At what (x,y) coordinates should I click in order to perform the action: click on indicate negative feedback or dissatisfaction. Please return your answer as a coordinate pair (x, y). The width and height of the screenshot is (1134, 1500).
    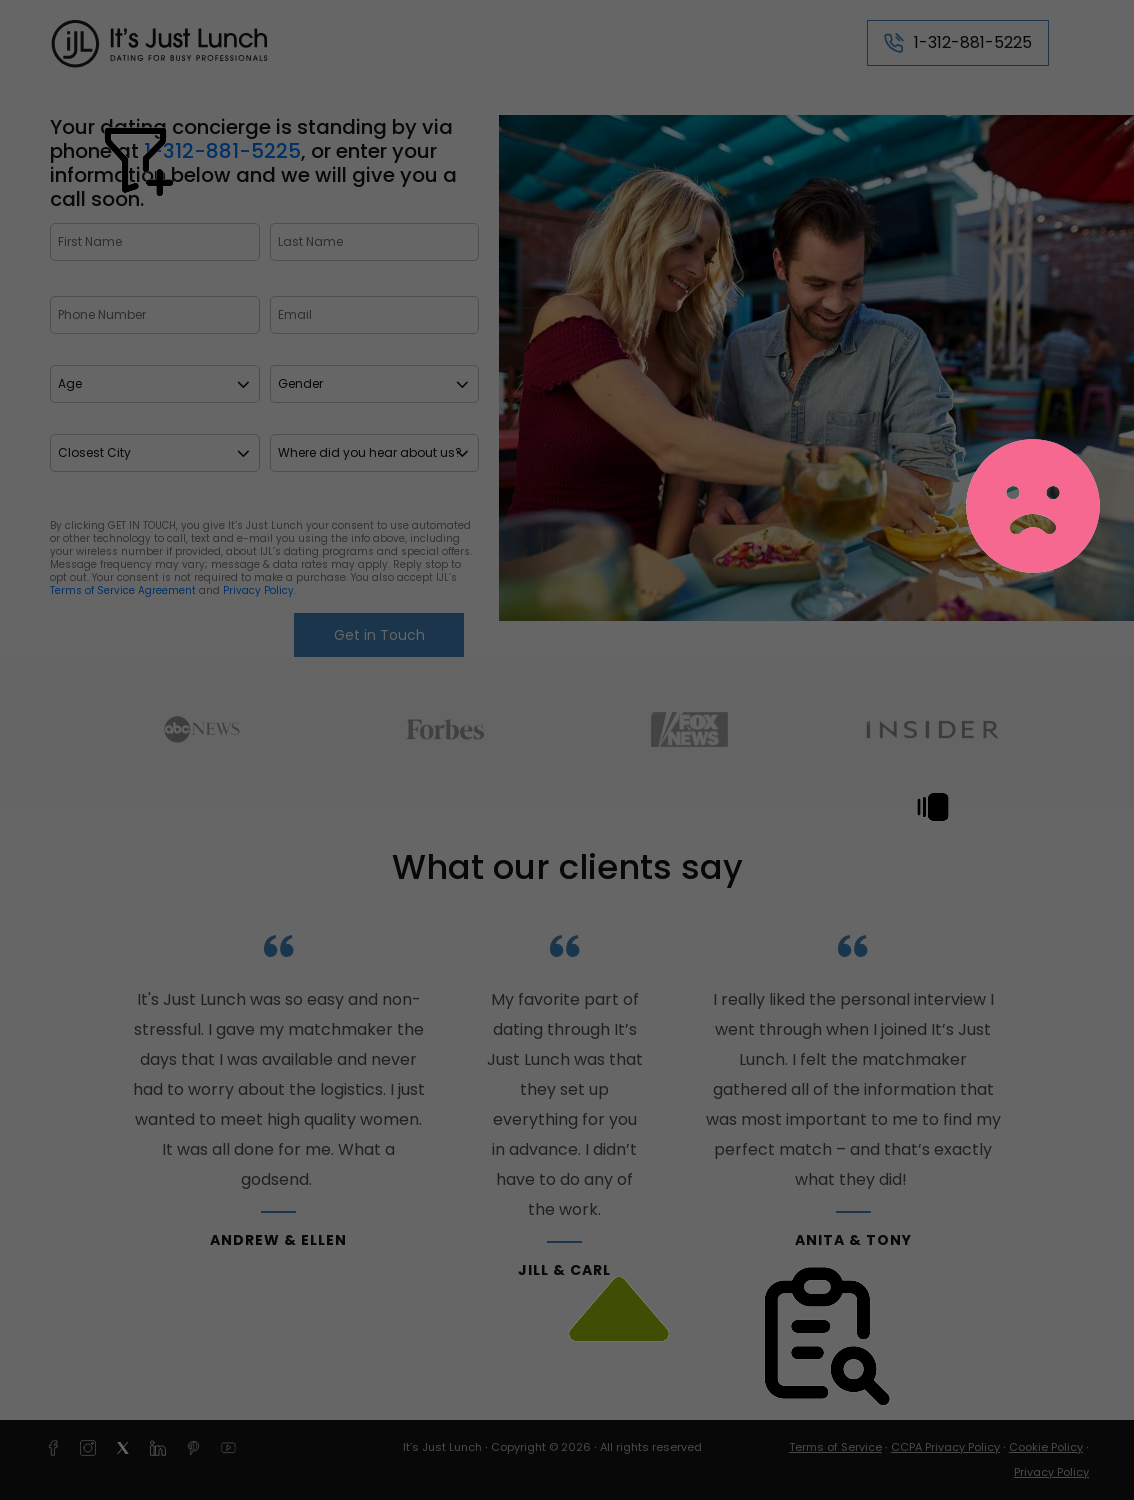
    Looking at the image, I should click on (1033, 506).